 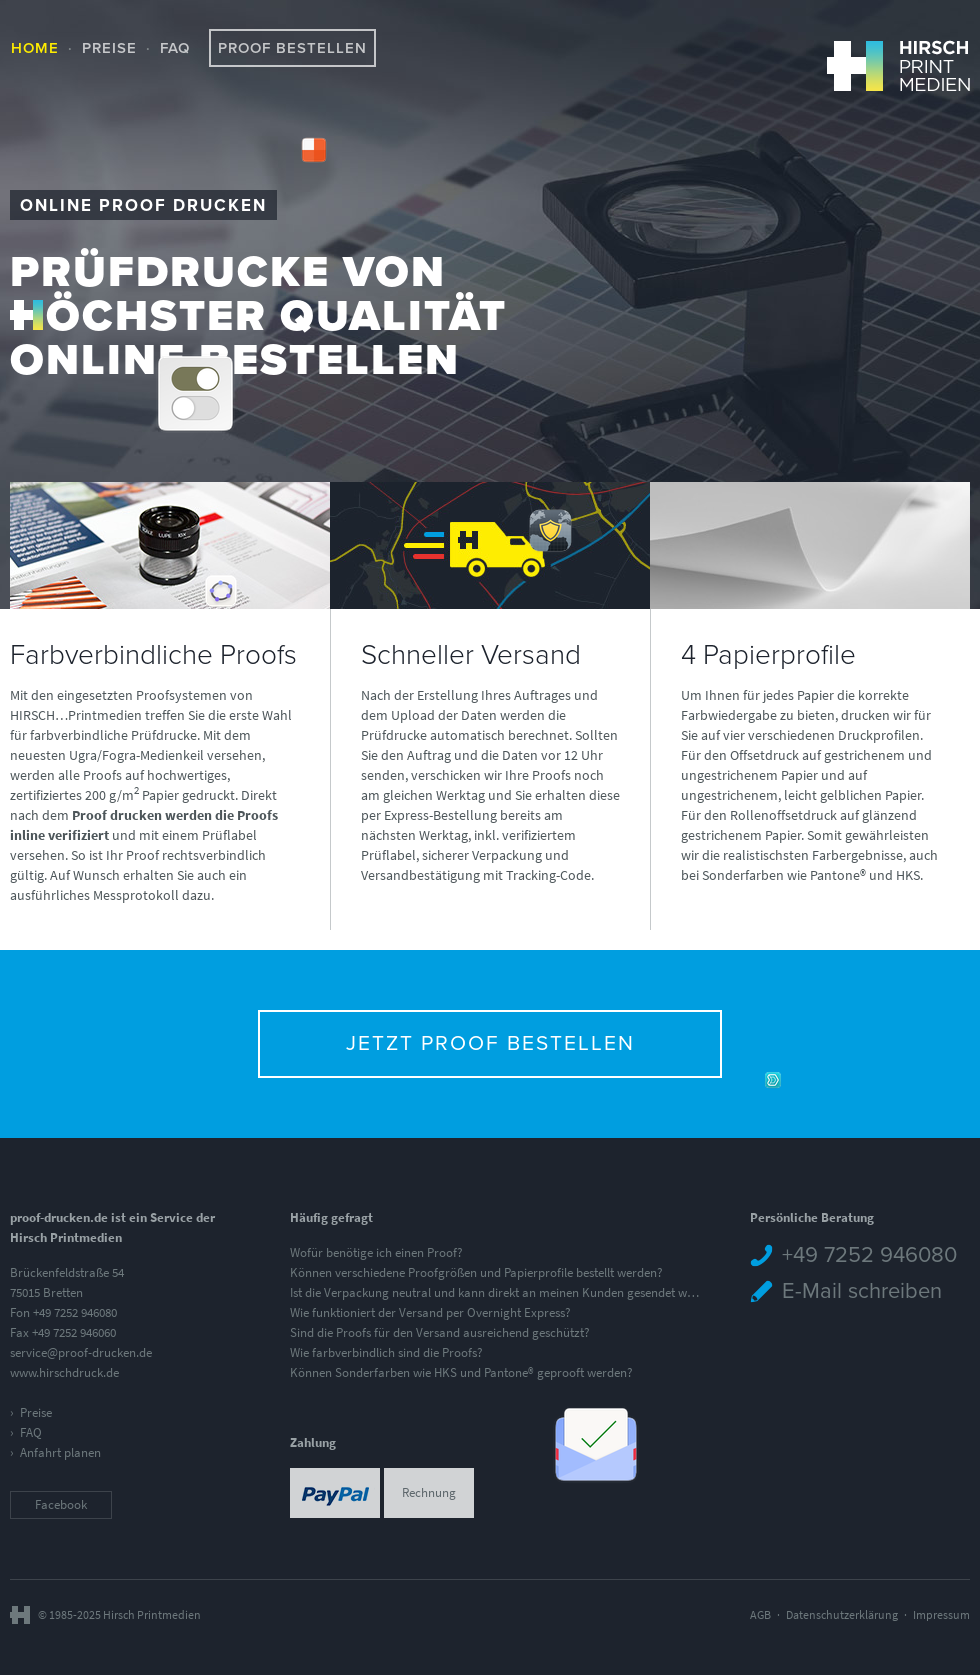 What do you see at coordinates (195, 393) in the screenshot?
I see `open gnome tweaks to customize desktop settings` at bounding box center [195, 393].